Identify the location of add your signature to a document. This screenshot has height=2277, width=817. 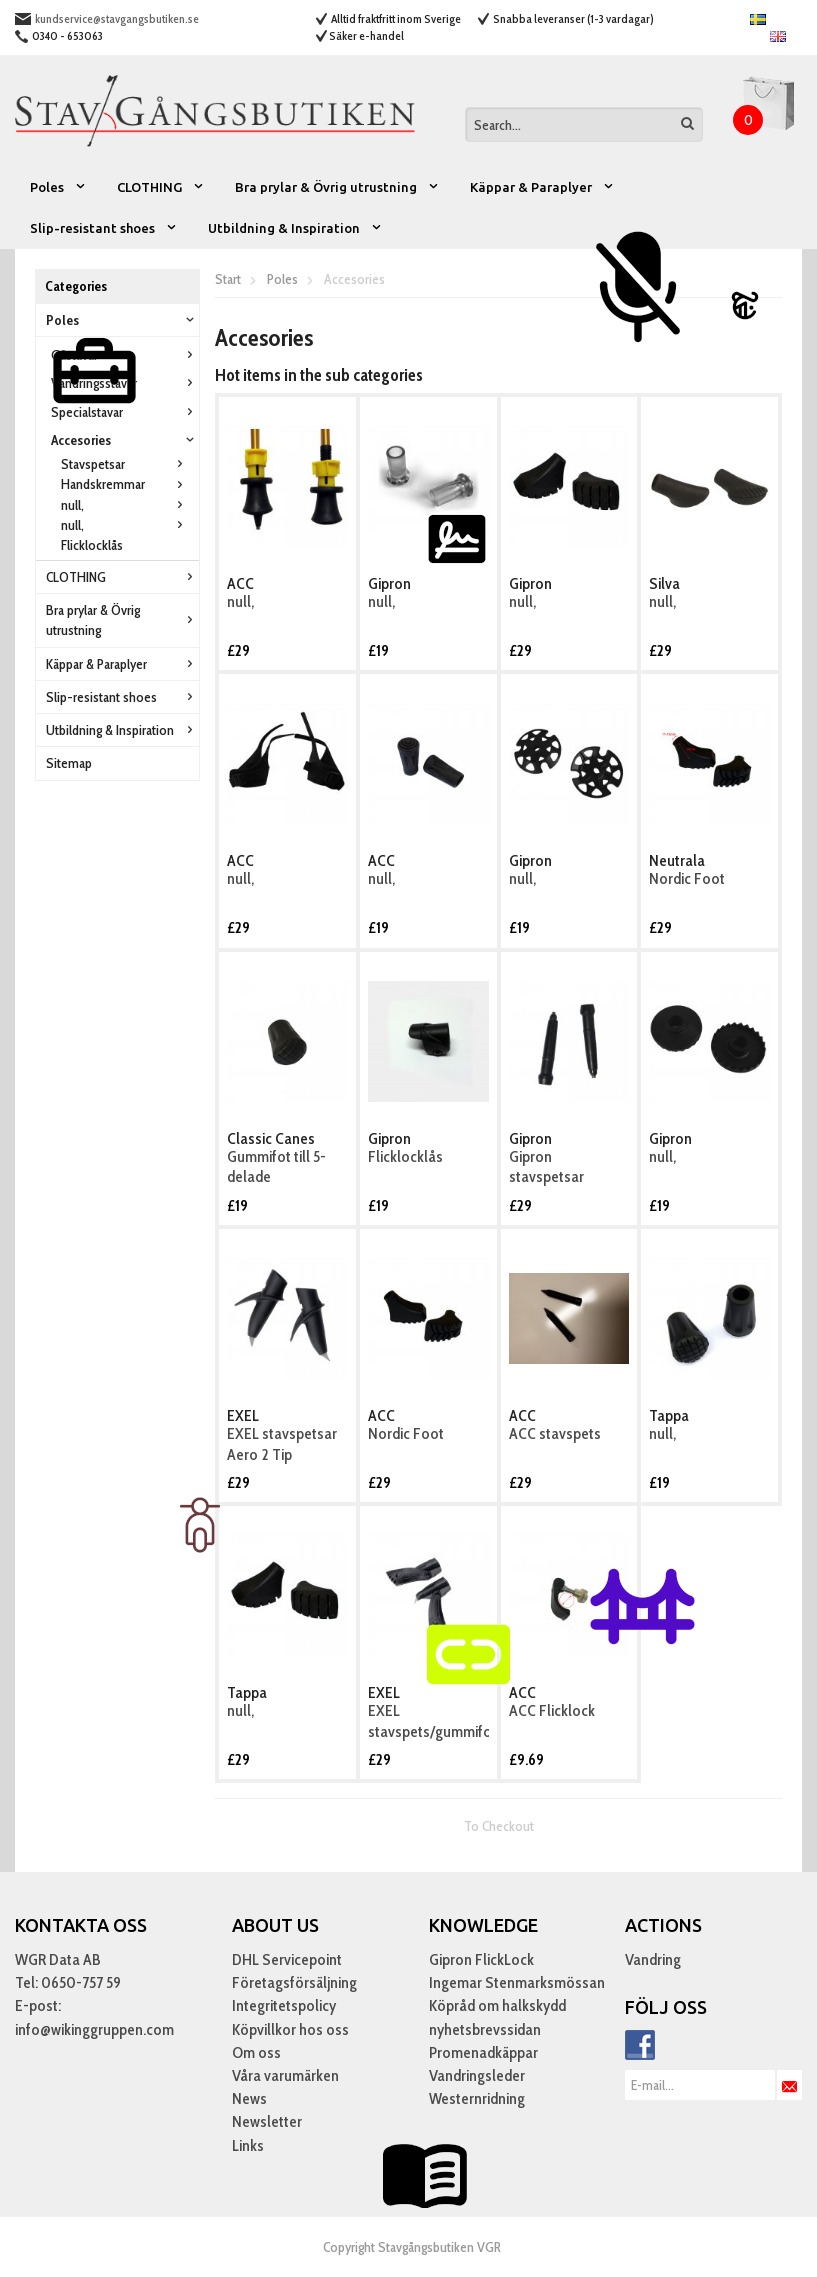
(457, 539).